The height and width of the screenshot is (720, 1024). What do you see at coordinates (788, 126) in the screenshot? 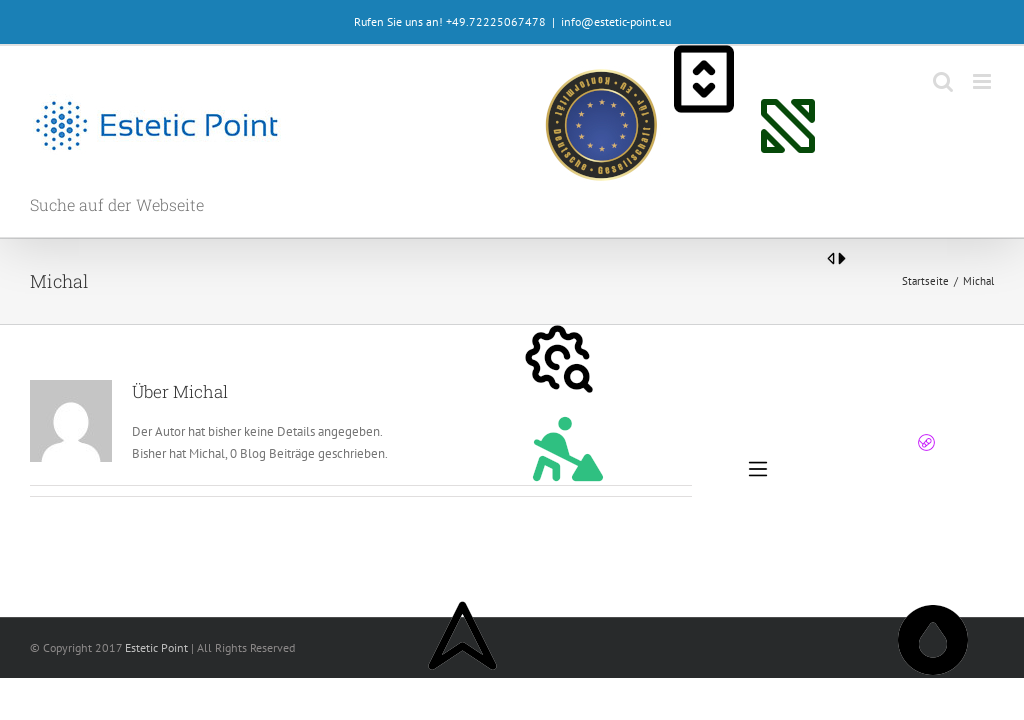
I see `open apple news app` at bounding box center [788, 126].